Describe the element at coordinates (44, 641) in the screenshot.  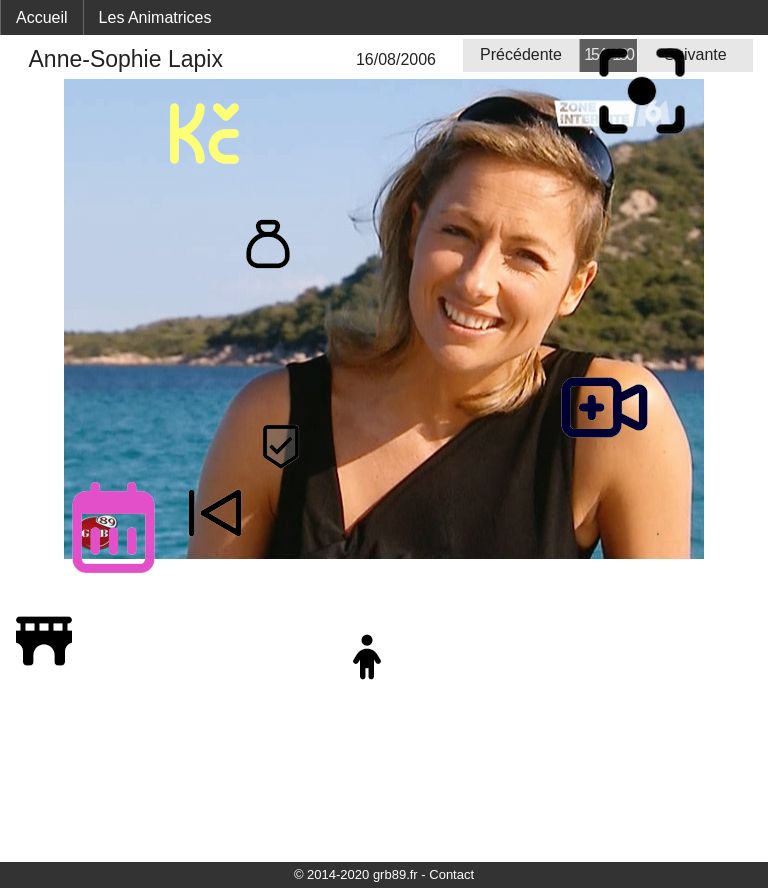
I see `view bridge or overpass locations` at that location.